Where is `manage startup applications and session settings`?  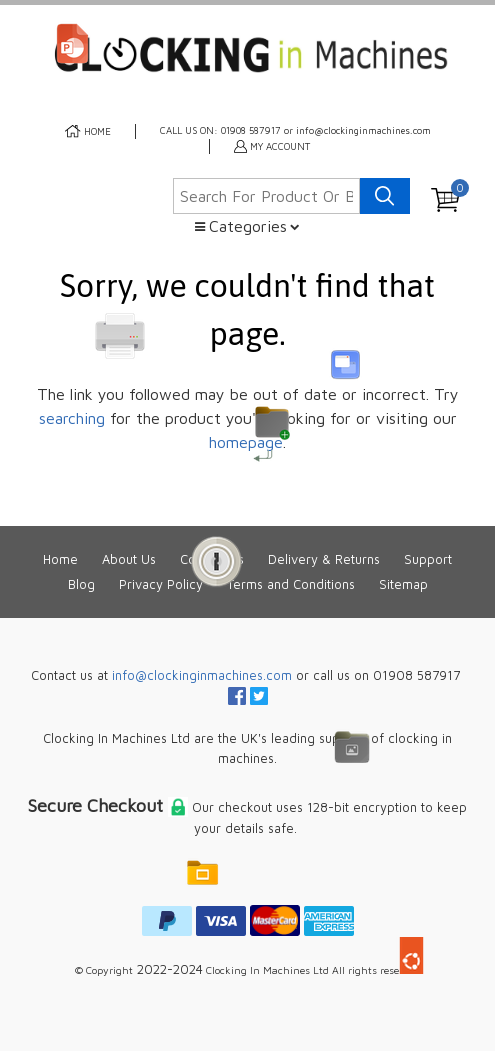
manage startup applications and session settings is located at coordinates (345, 364).